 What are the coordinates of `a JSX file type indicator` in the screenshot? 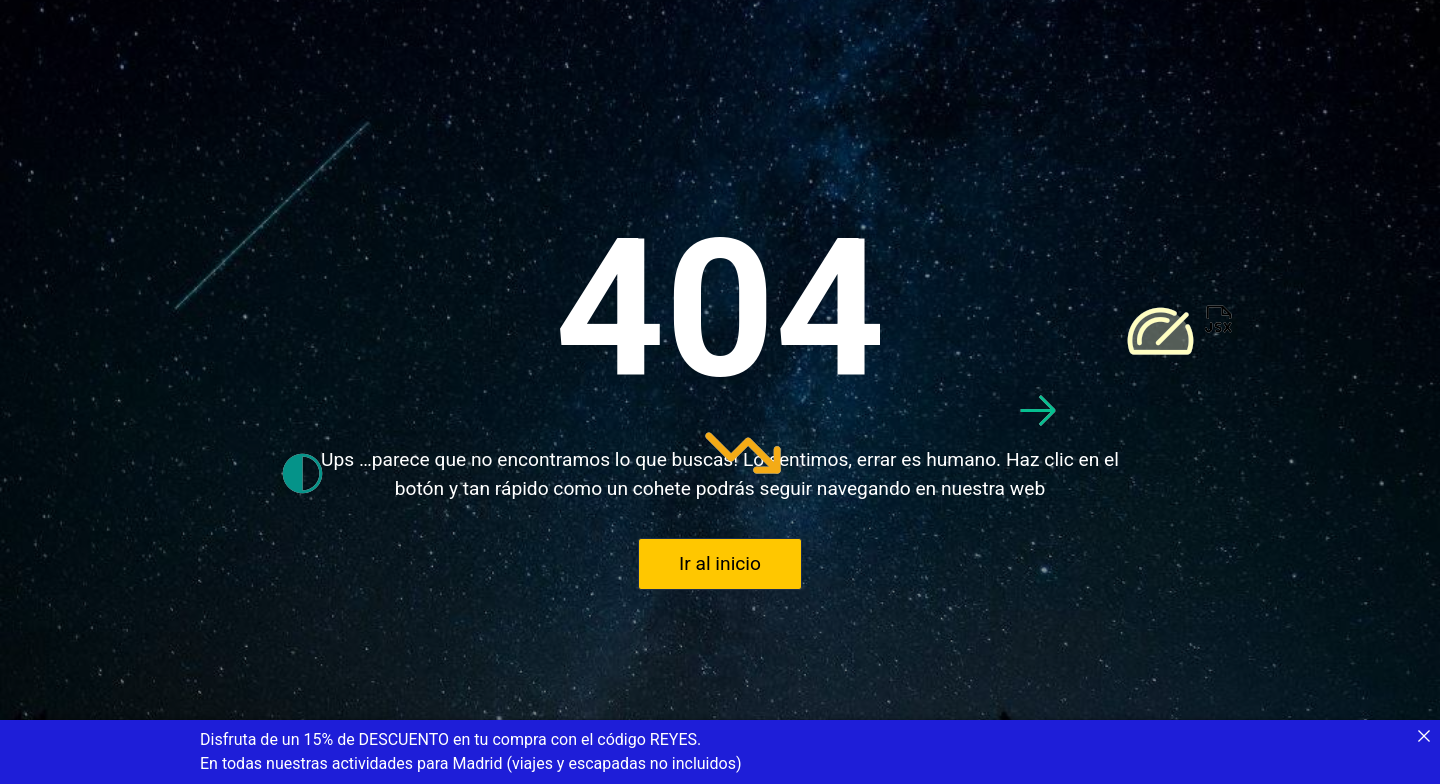 It's located at (1219, 320).